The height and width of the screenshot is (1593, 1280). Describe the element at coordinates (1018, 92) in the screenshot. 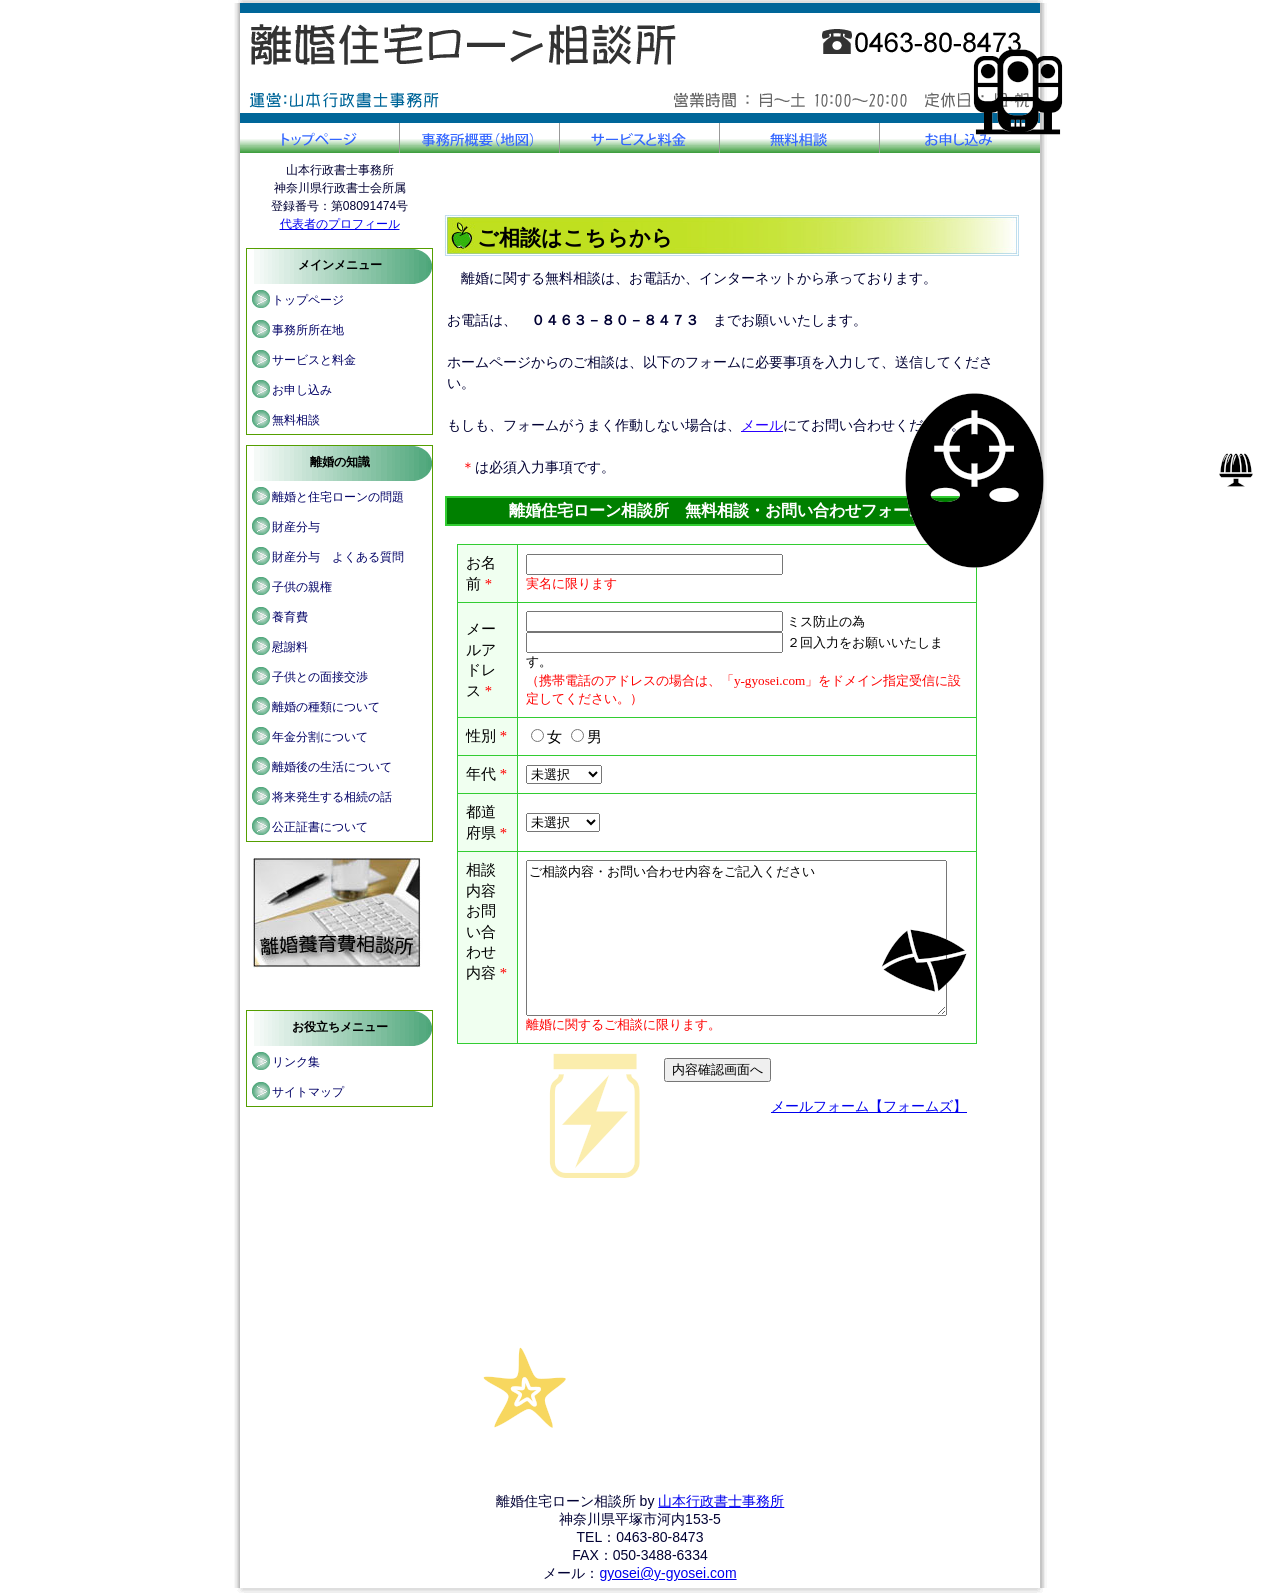

I see `select your squad or team roster` at that location.